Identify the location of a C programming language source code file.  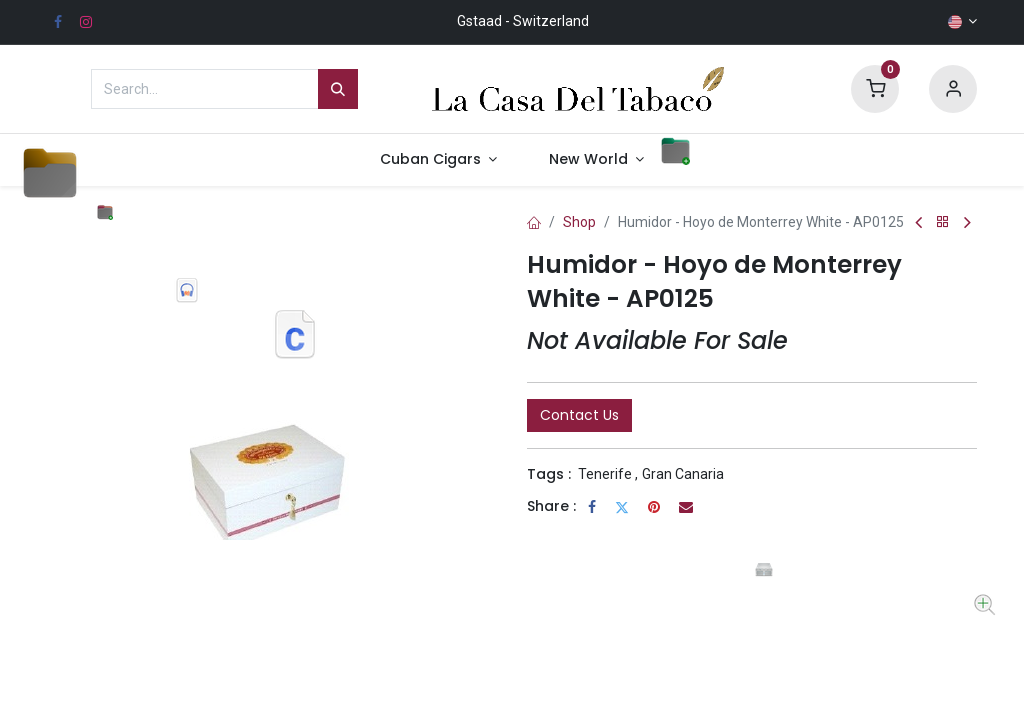
(295, 334).